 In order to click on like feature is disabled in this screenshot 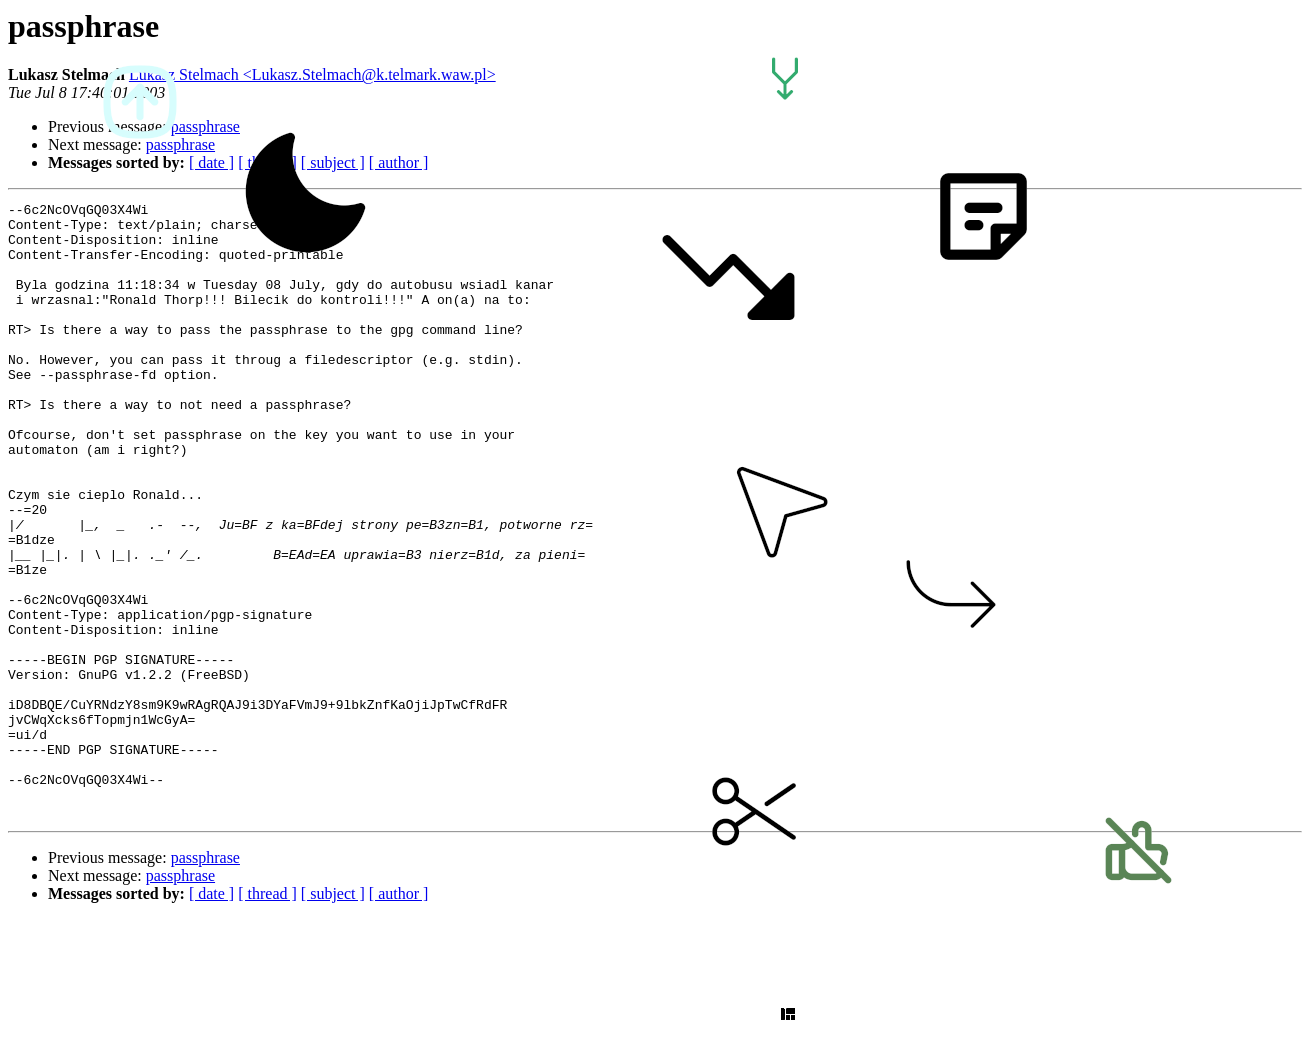, I will do `click(1138, 850)`.